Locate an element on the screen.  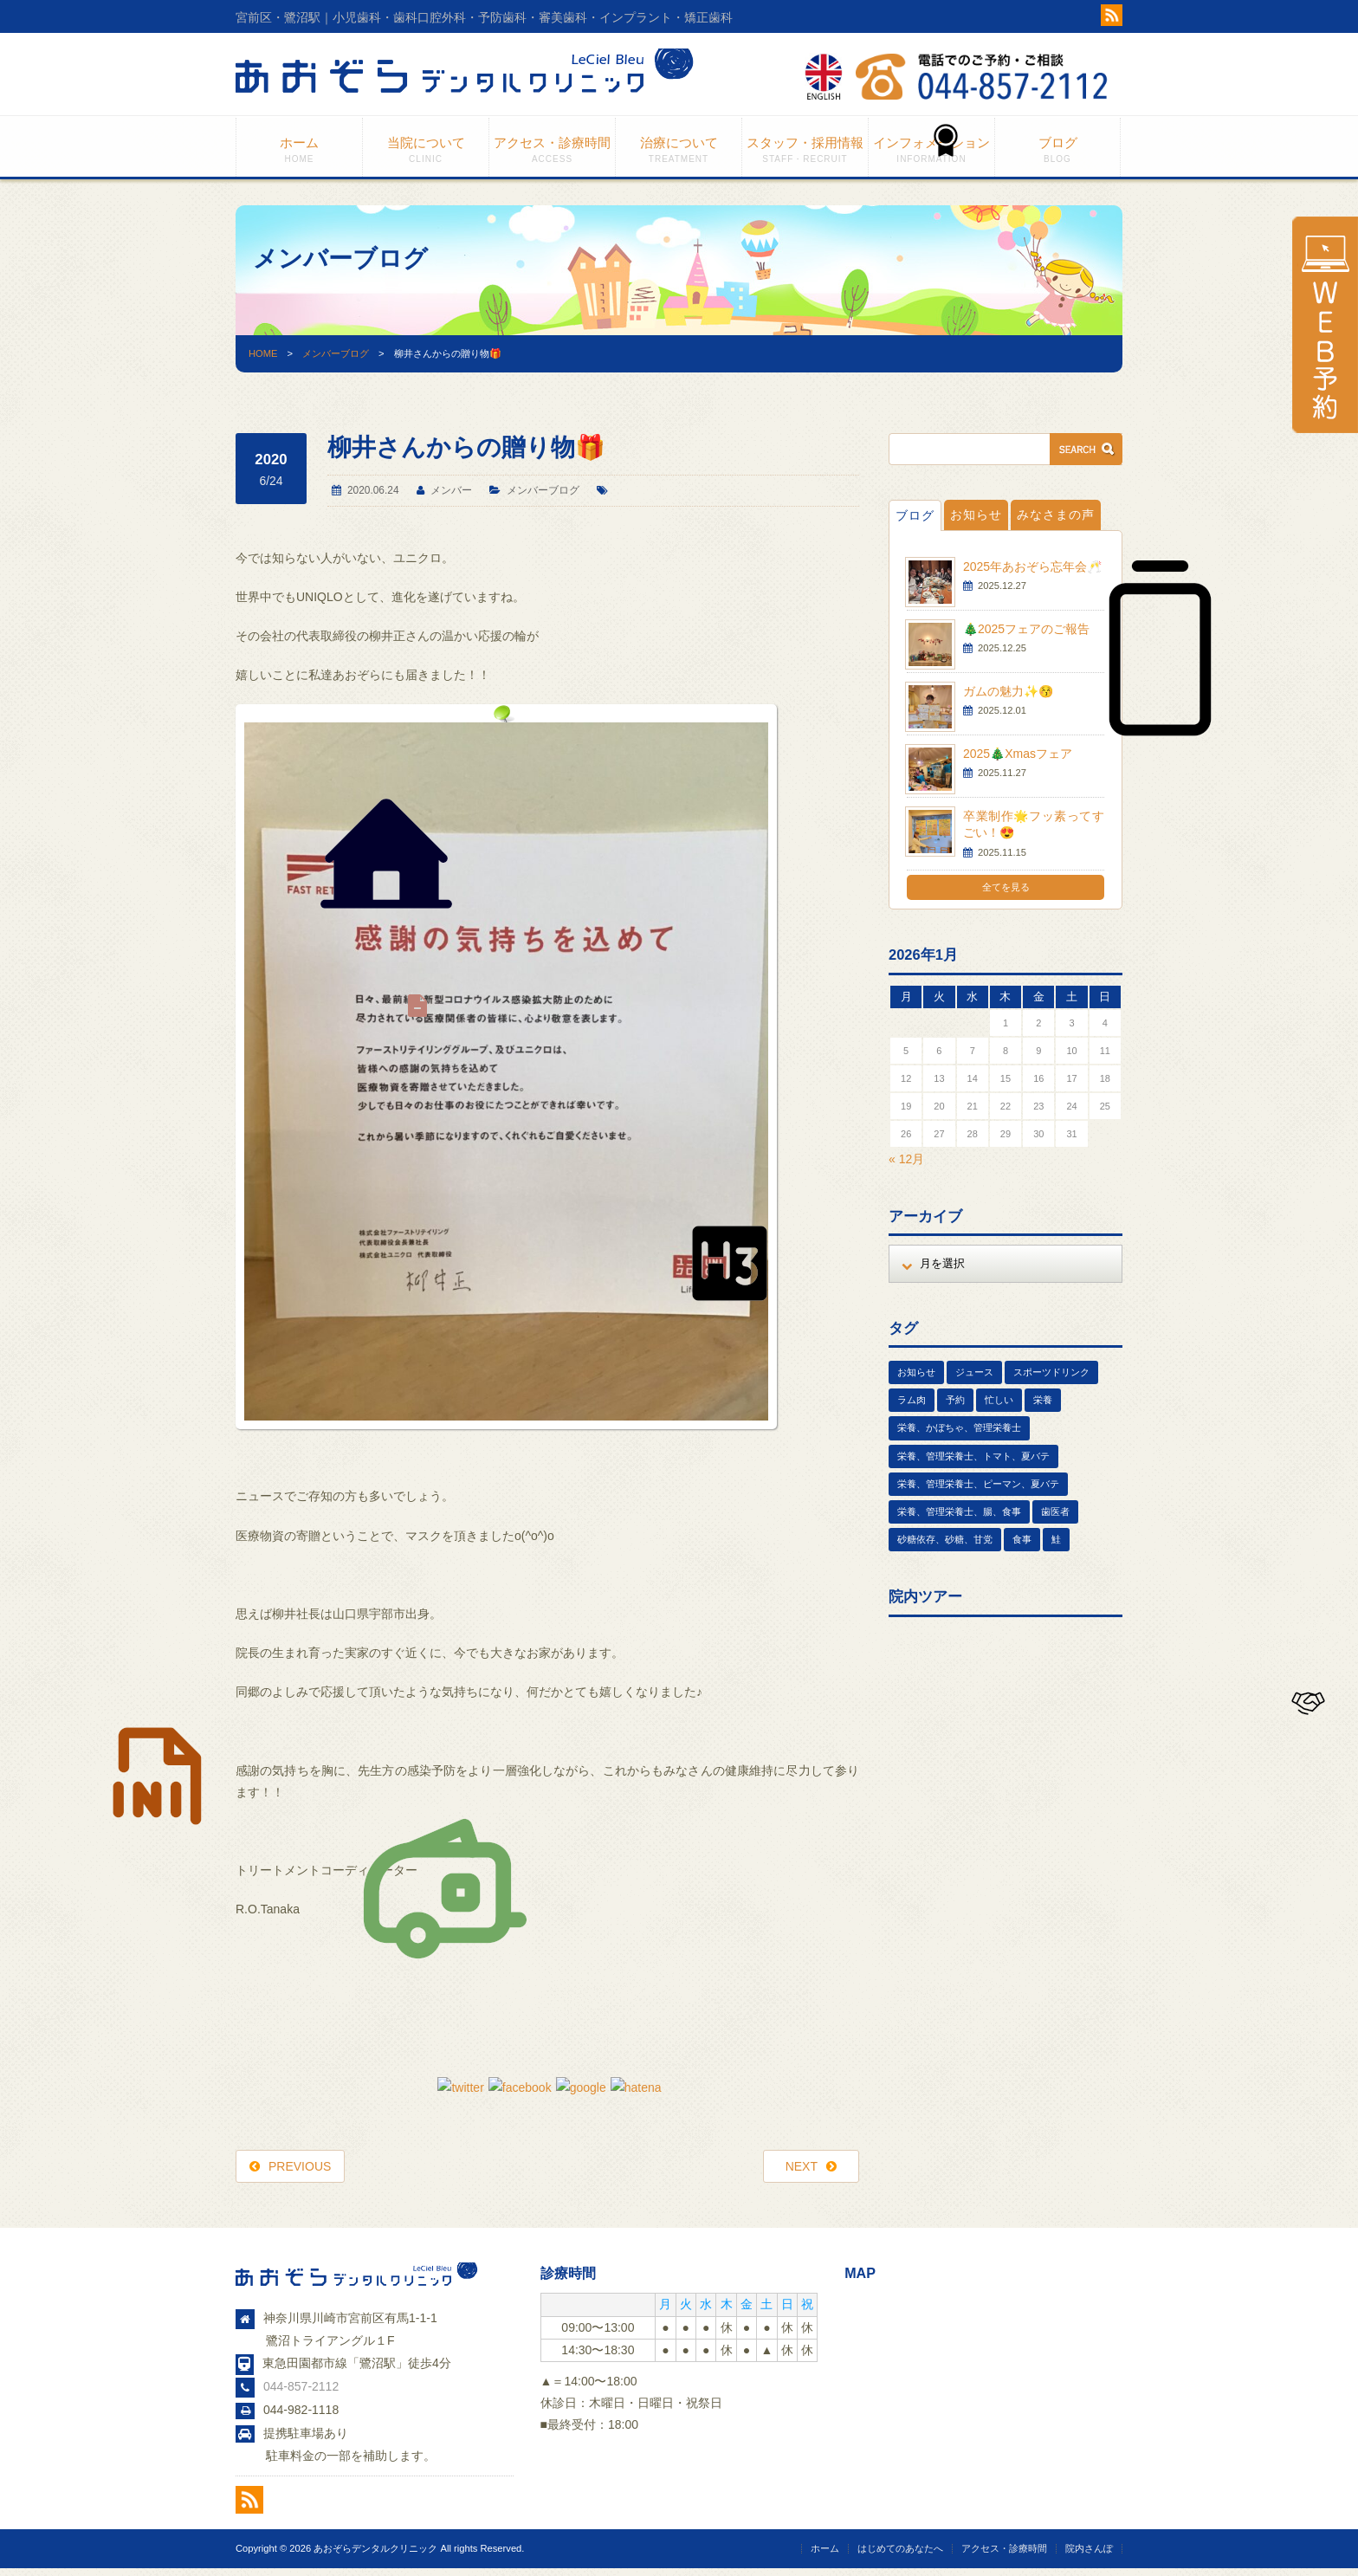
view achievements or awards is located at coordinates (946, 140).